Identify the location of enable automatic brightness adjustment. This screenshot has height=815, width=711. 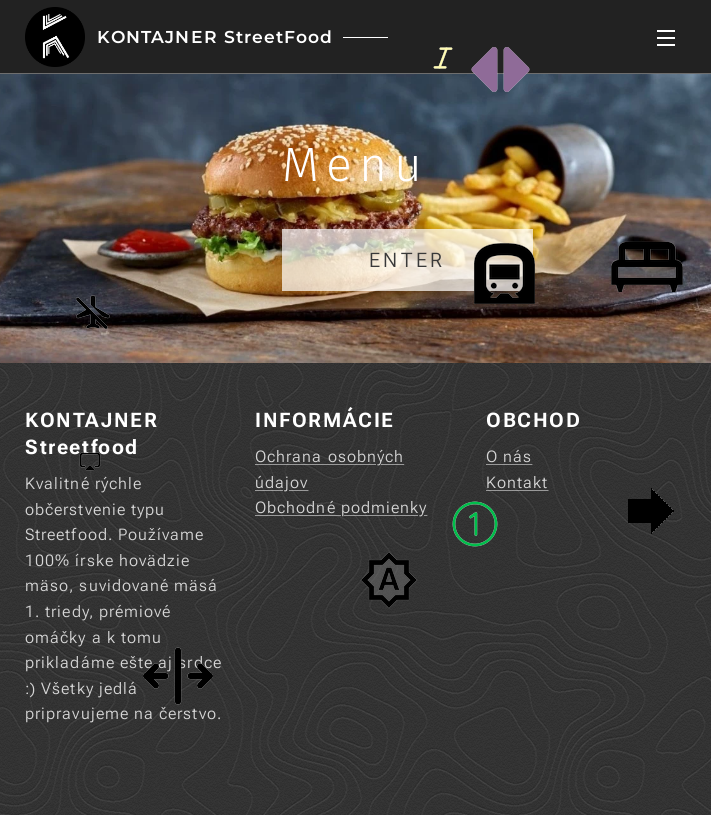
(389, 580).